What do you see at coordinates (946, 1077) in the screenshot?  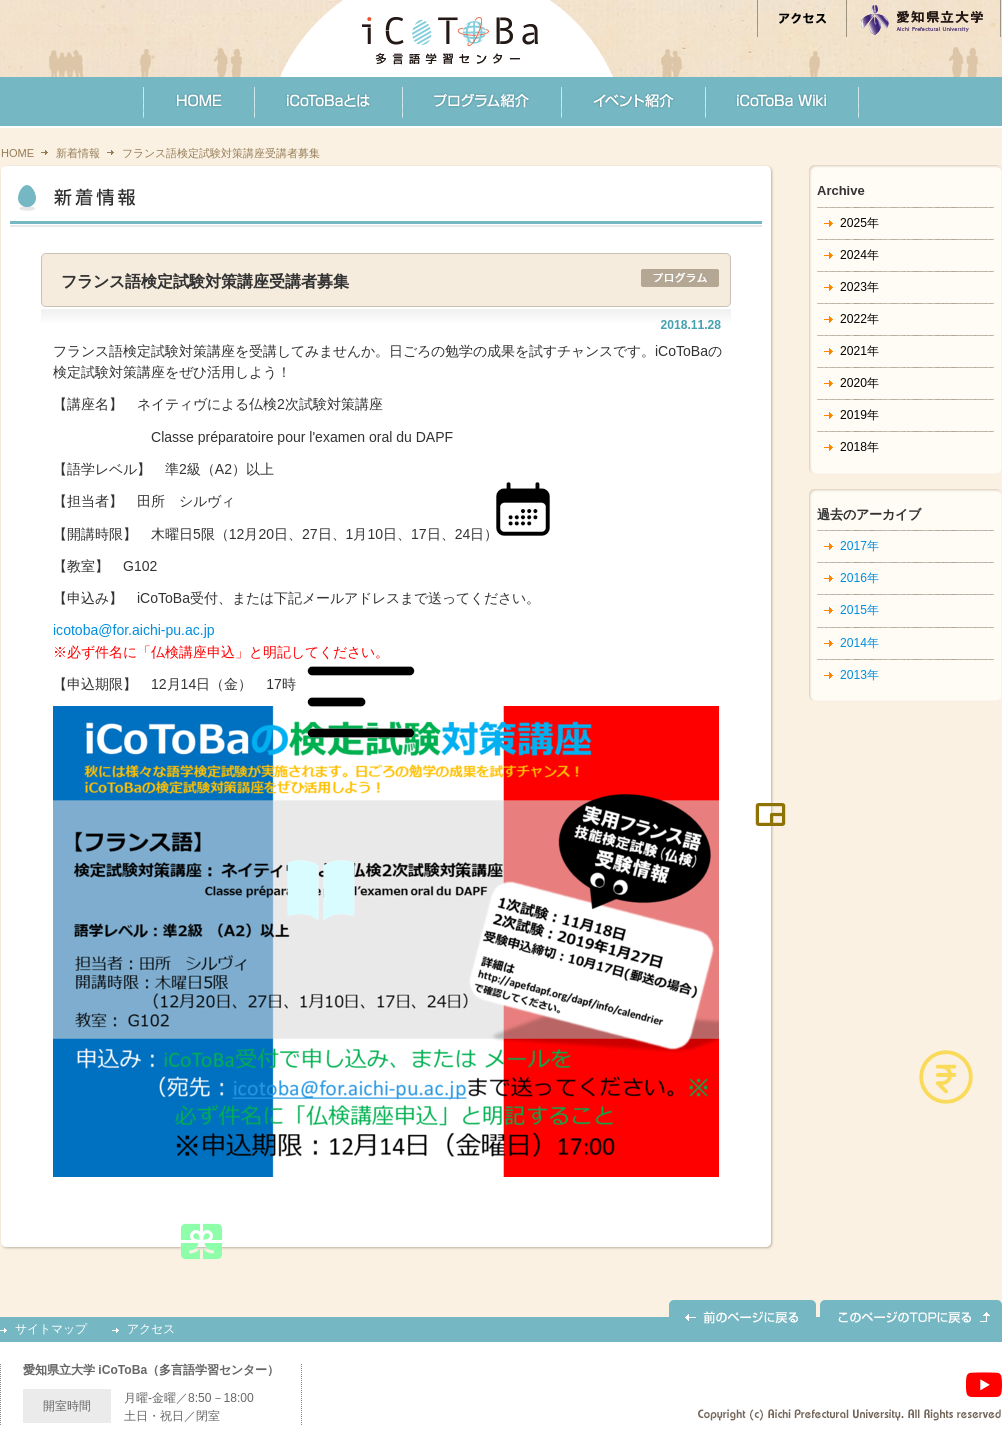 I see `view price or amount in indian rupees` at bounding box center [946, 1077].